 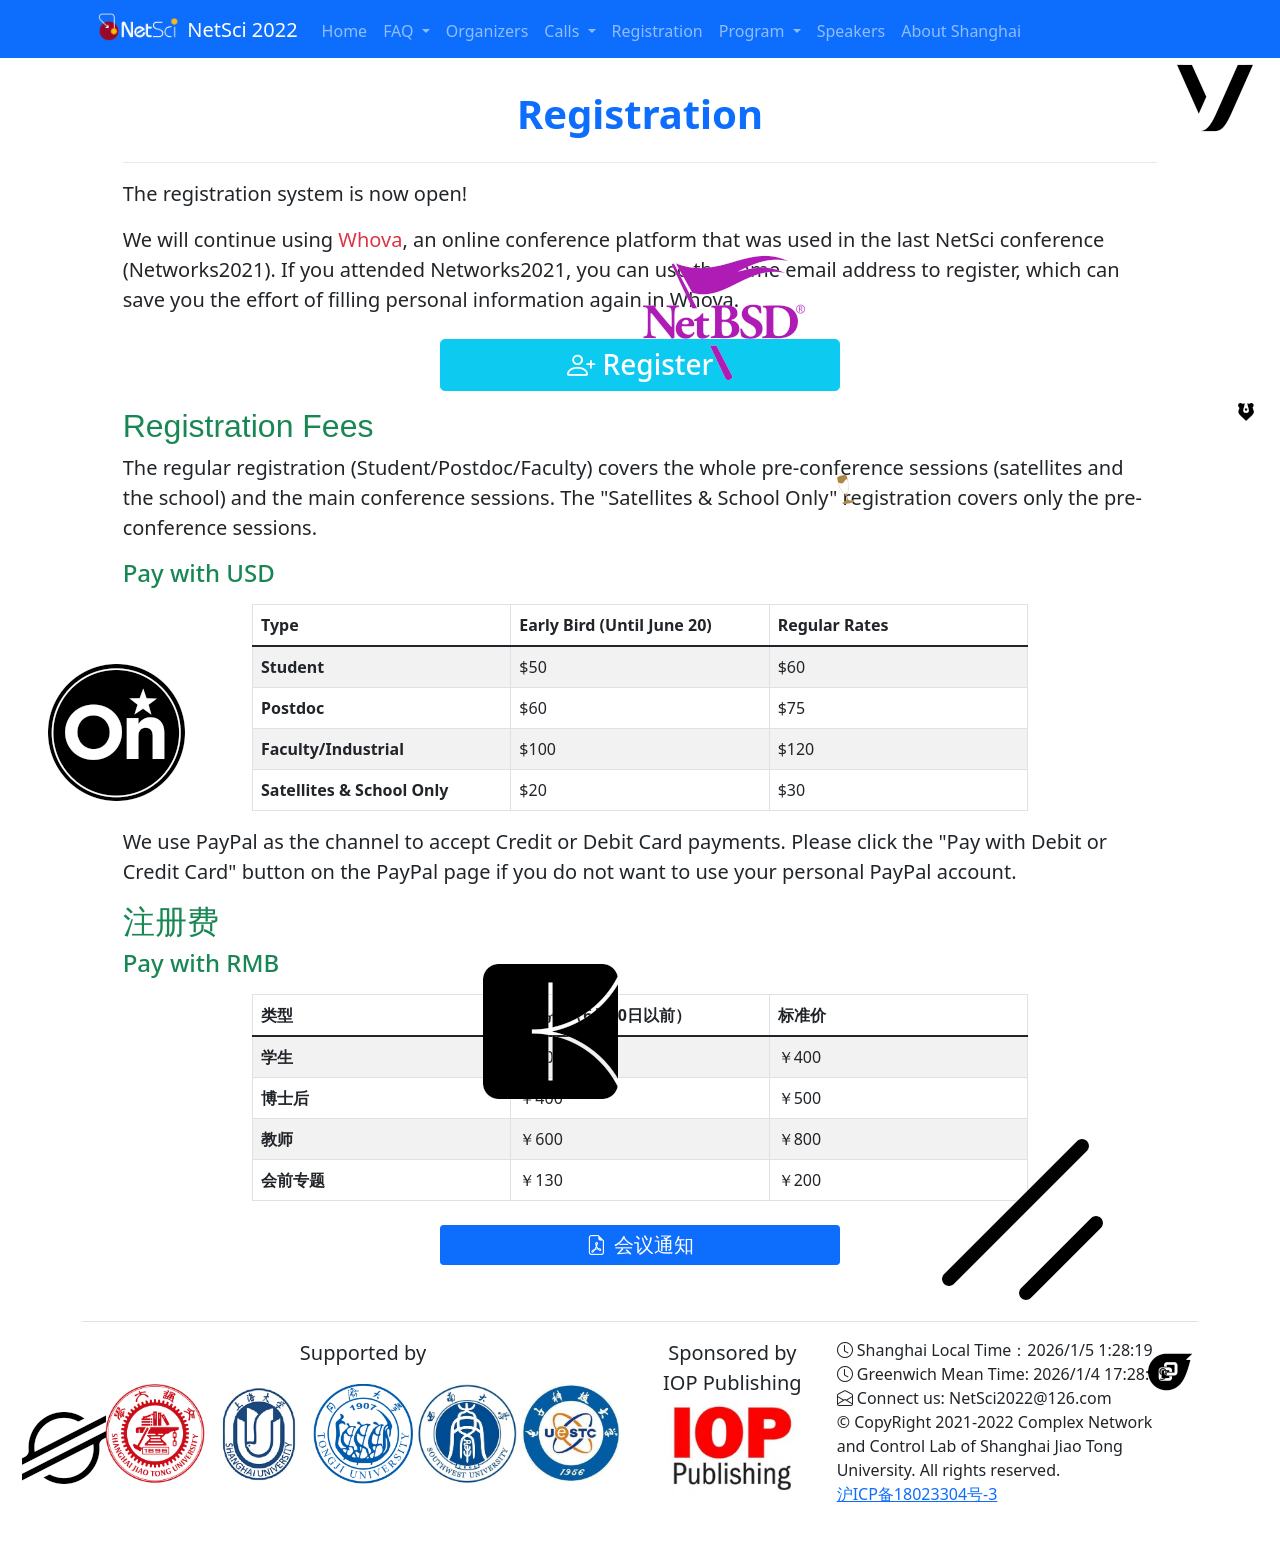 What do you see at coordinates (1215, 98) in the screenshot?
I see `vonage app or service` at bounding box center [1215, 98].